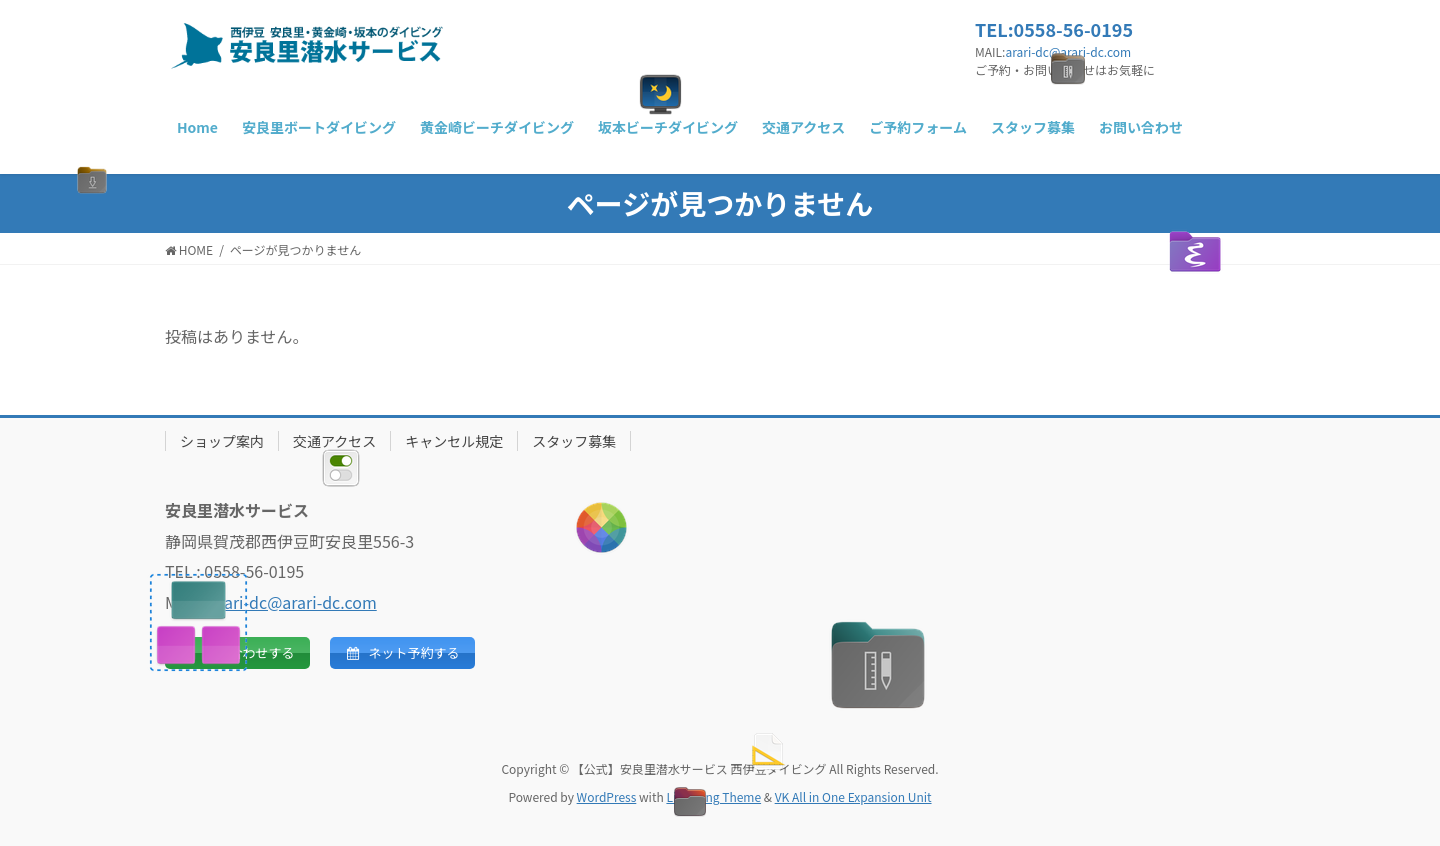  I want to click on access screensaver settings, so click(660, 94).